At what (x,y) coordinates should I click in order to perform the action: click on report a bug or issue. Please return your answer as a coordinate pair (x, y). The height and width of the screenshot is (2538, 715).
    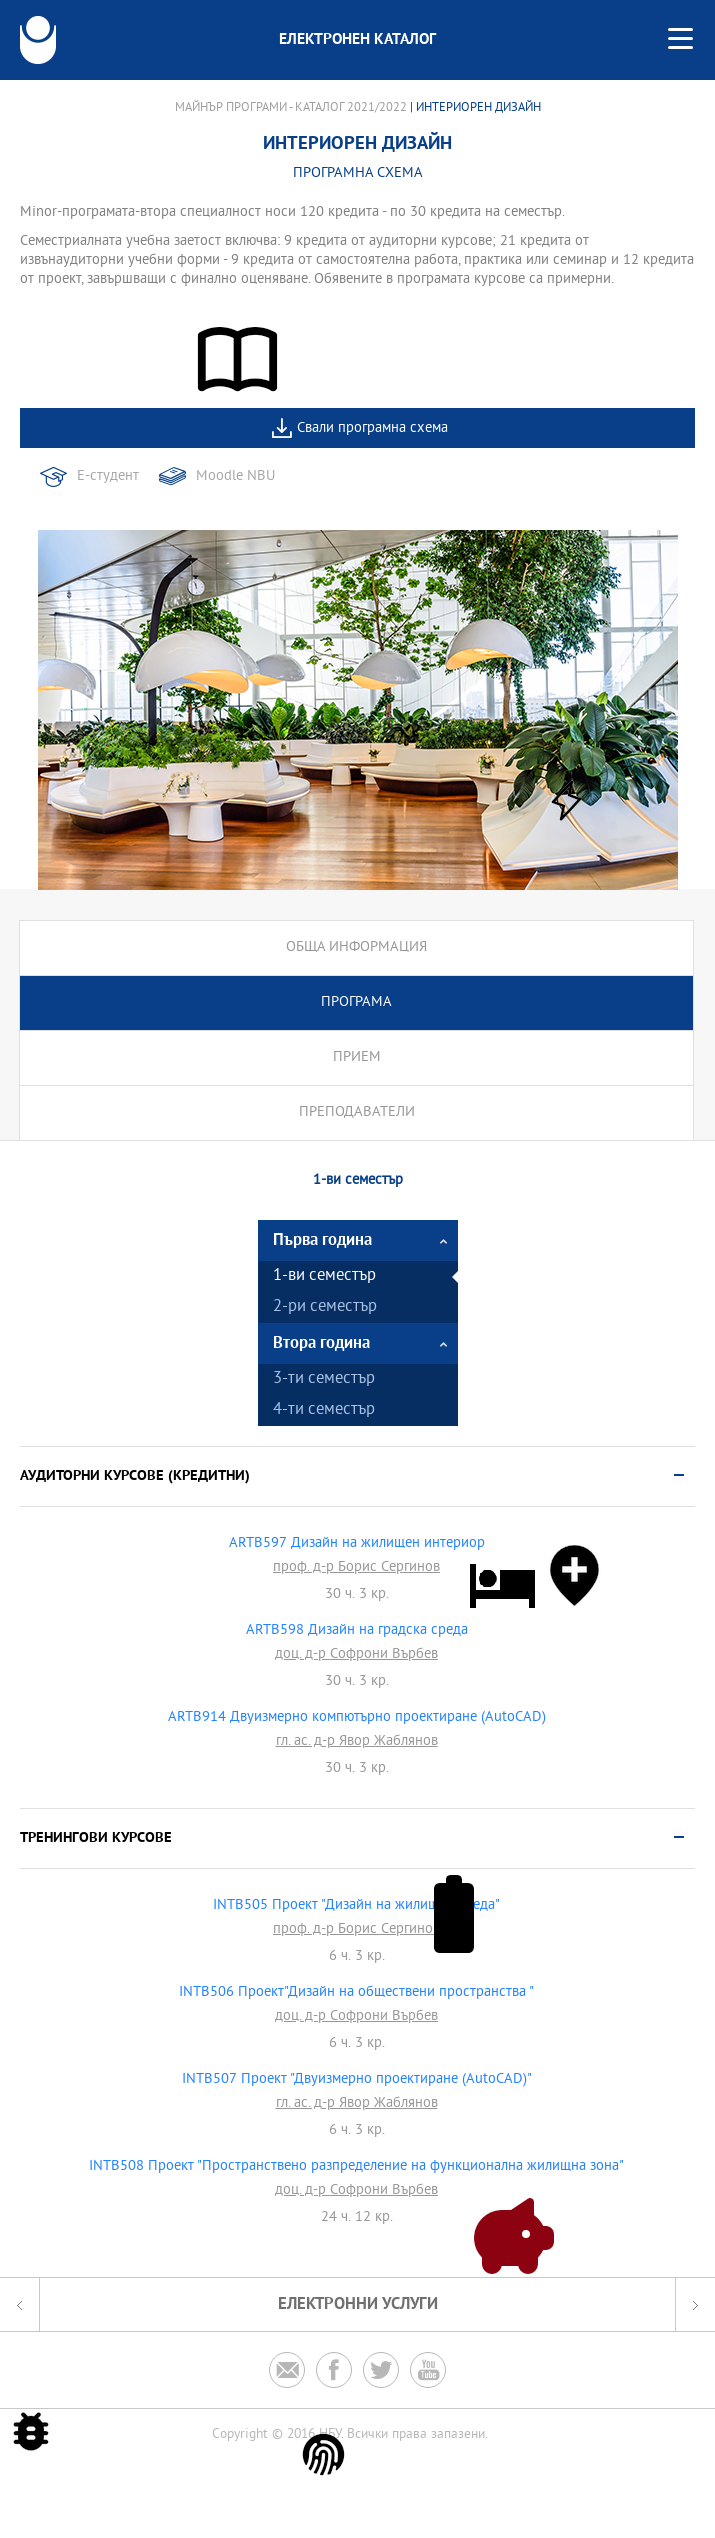
    Looking at the image, I should click on (31, 2431).